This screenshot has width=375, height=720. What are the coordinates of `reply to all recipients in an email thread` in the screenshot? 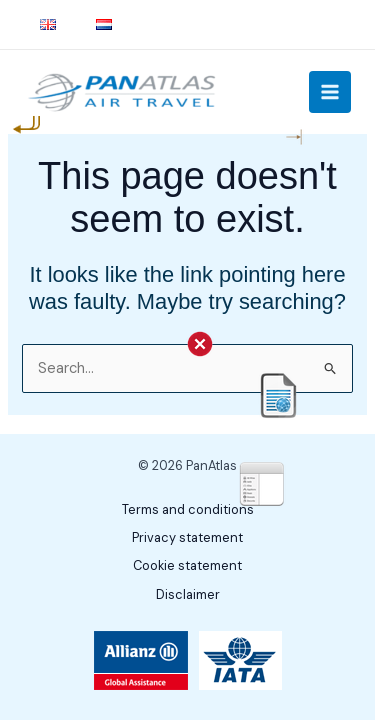 It's located at (26, 123).